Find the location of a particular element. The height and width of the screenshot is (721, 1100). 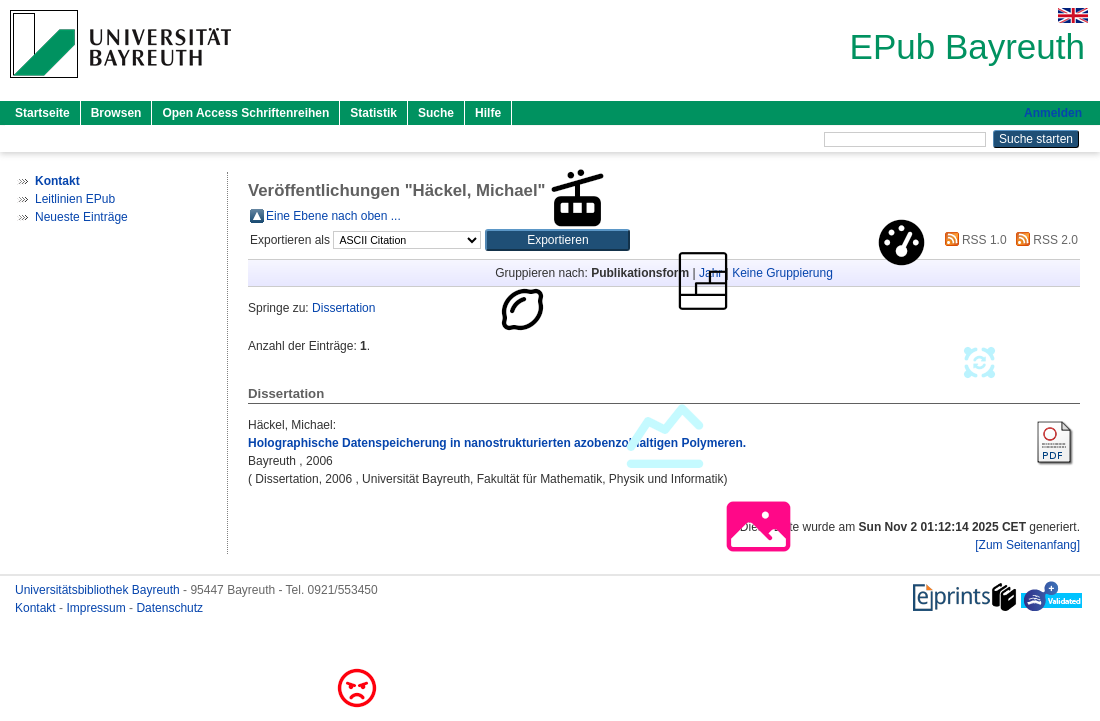

view analytics or performance trends is located at coordinates (665, 434).